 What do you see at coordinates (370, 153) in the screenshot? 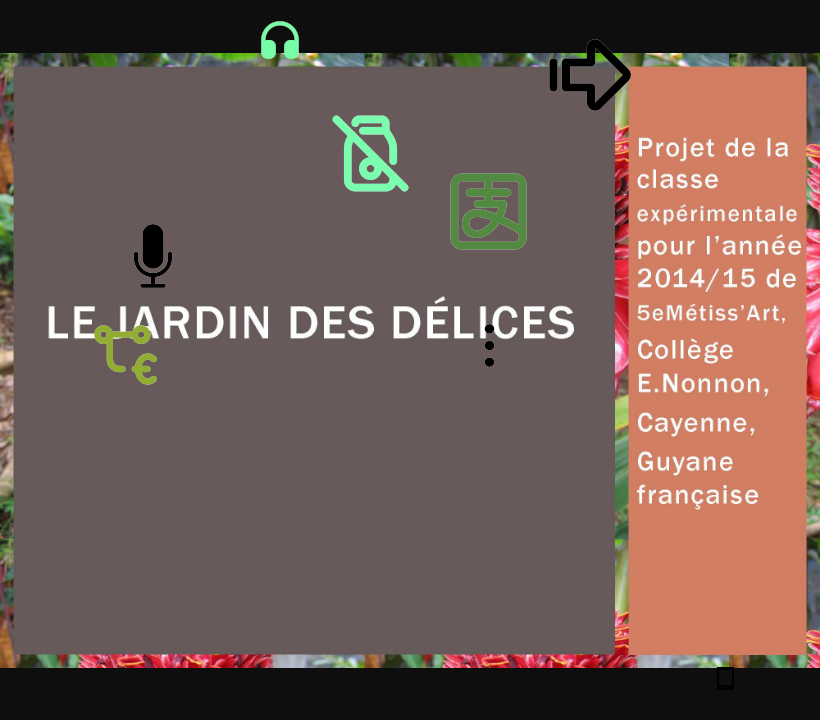
I see `indicates dairy-free or no milk option` at bounding box center [370, 153].